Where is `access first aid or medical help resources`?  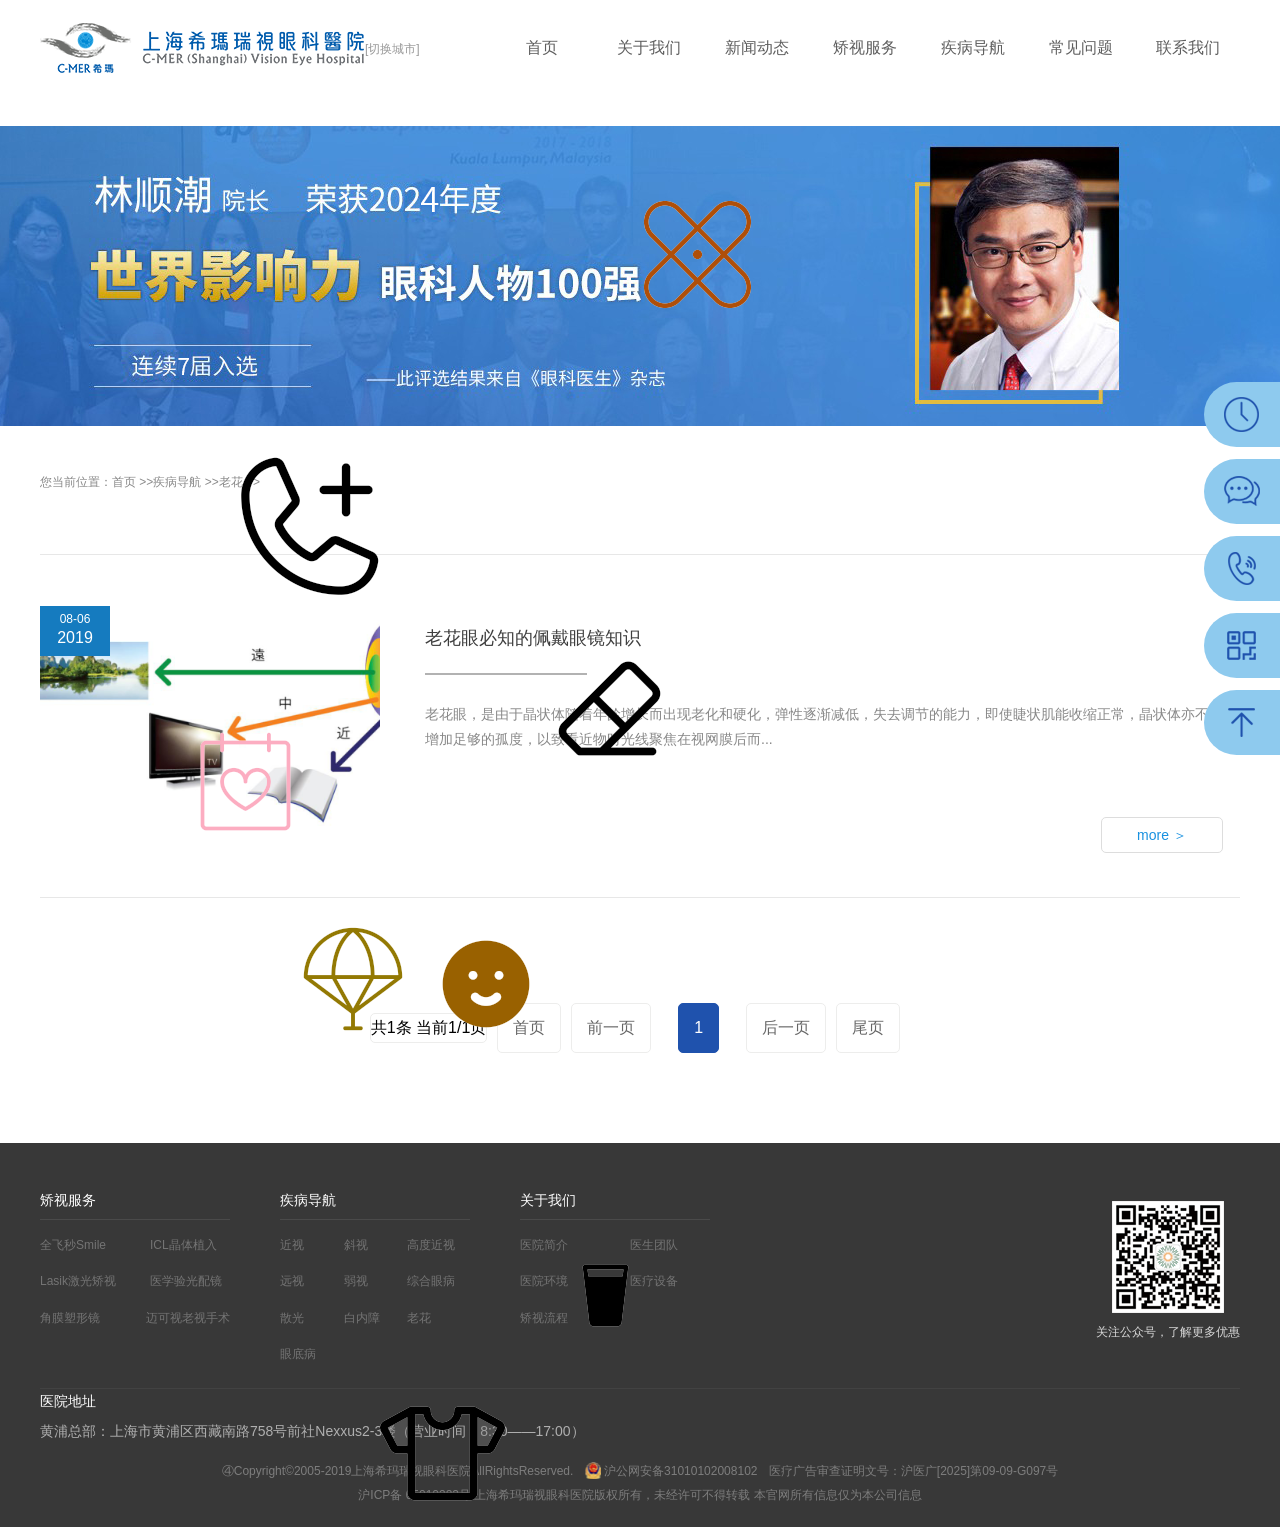
access first aid or medical help resources is located at coordinates (697, 254).